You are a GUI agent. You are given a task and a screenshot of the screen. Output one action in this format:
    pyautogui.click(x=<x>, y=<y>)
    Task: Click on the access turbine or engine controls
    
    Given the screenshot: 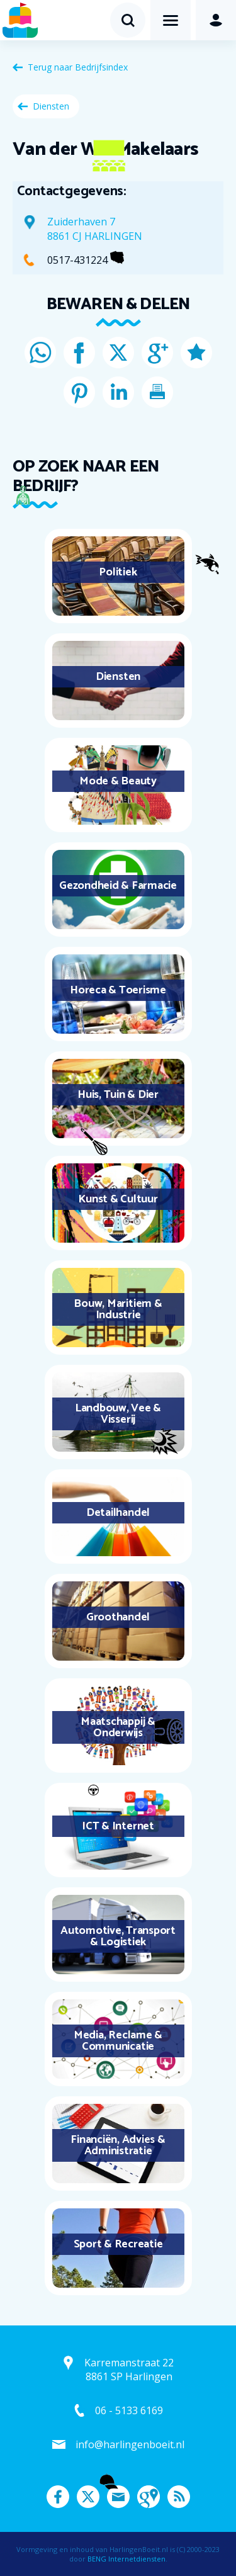 What is the action you would take?
    pyautogui.click(x=169, y=1731)
    